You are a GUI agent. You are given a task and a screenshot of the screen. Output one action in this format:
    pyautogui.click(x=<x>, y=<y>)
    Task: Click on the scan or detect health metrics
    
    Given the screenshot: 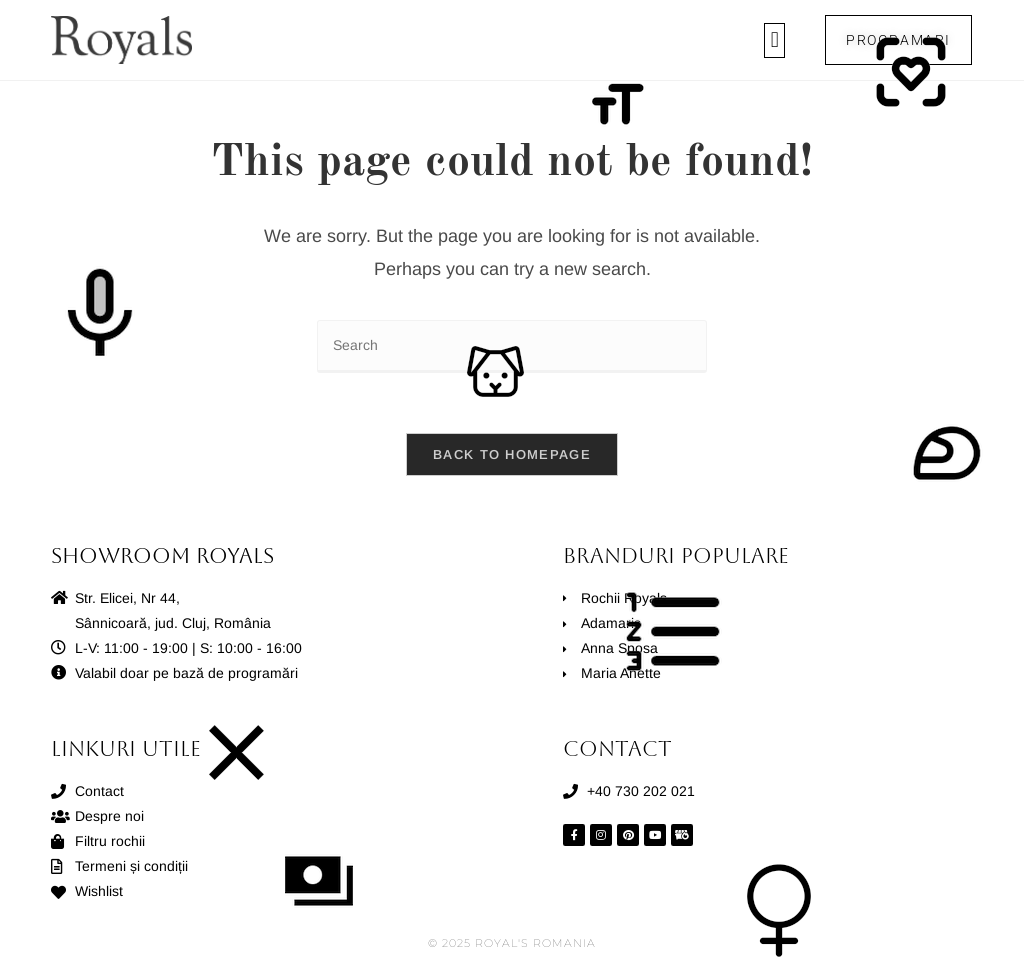 What is the action you would take?
    pyautogui.click(x=911, y=72)
    